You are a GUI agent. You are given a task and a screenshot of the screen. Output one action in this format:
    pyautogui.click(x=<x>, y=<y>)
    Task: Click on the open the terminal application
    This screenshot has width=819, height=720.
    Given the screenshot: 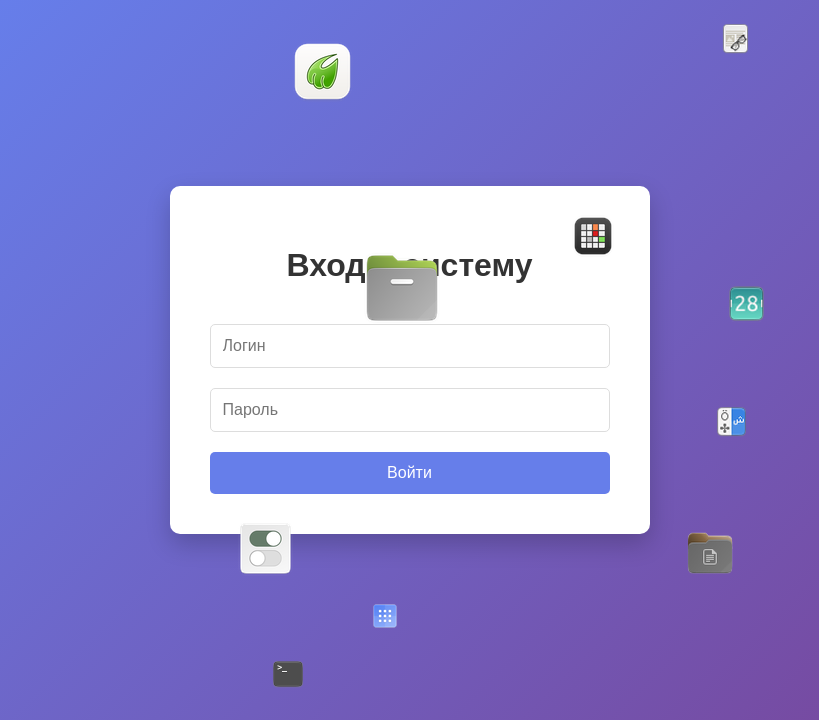 What is the action you would take?
    pyautogui.click(x=288, y=674)
    